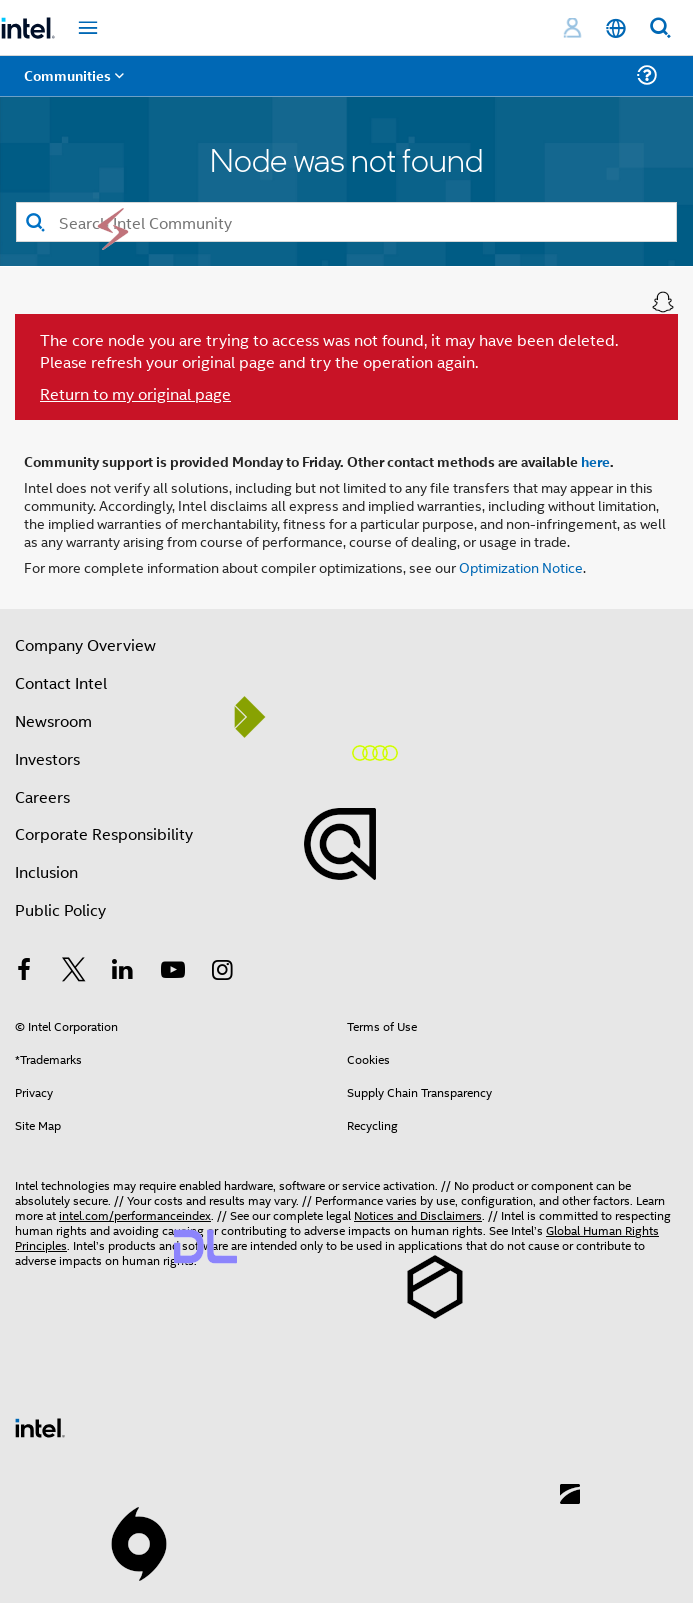 The width and height of the screenshot is (693, 1603). Describe the element at coordinates (113, 229) in the screenshot. I see `slint framework logo` at that location.